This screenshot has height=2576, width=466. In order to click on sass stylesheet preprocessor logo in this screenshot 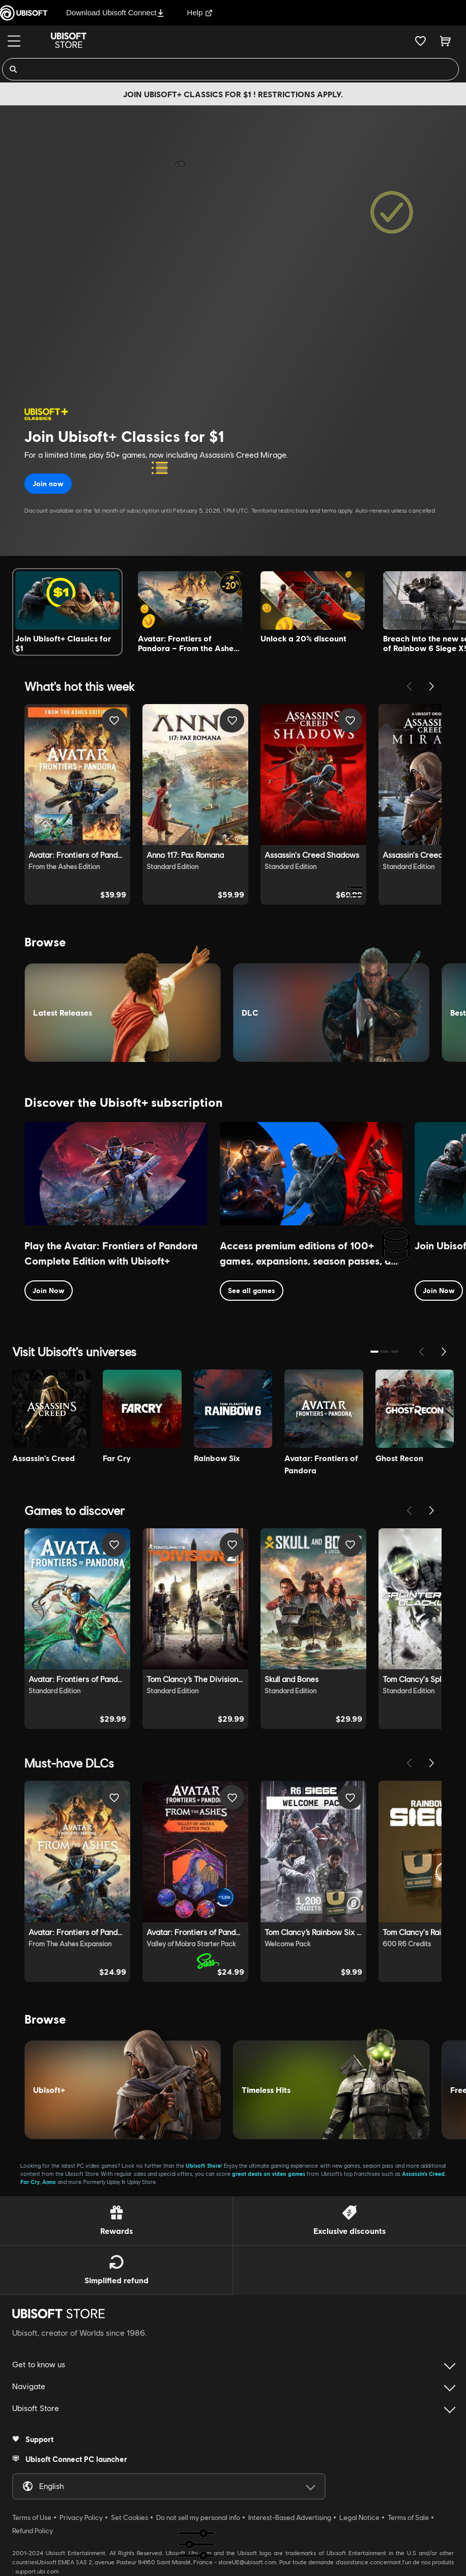, I will do `click(208, 1961)`.